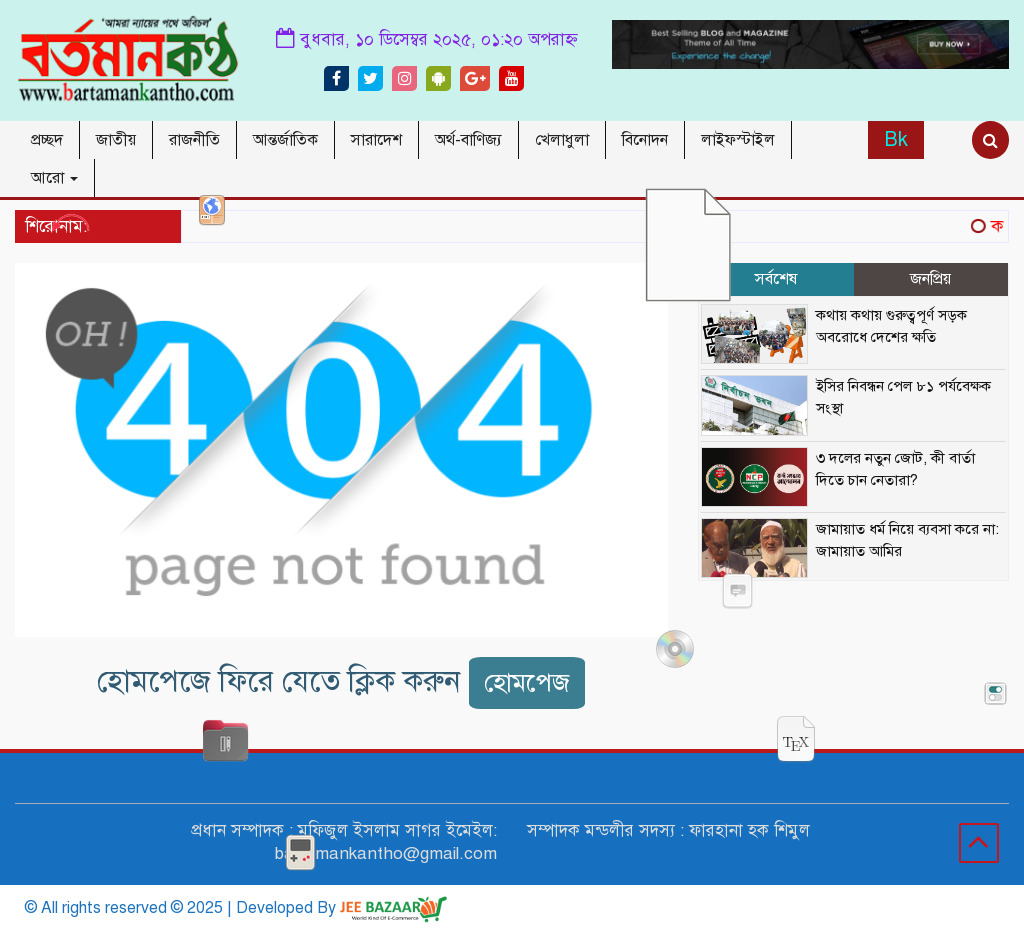 The width and height of the screenshot is (1024, 933). Describe the element at coordinates (995, 693) in the screenshot. I see `open system settings or preferences` at that location.